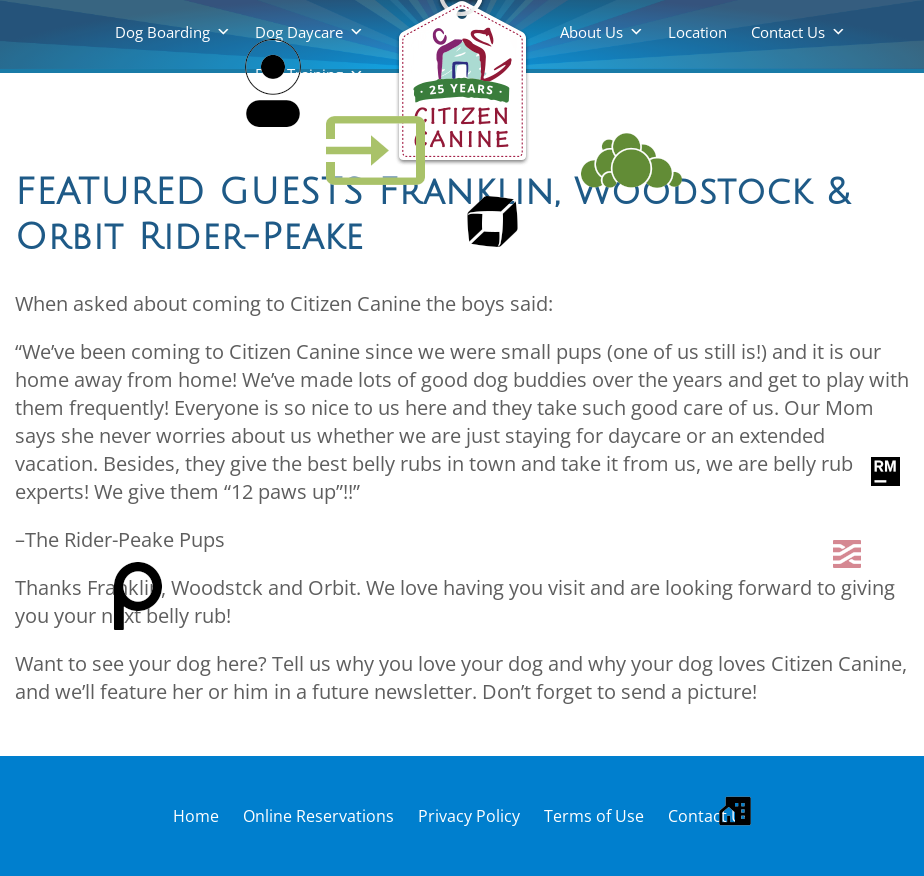  I want to click on typer app logo, so click(375, 150).